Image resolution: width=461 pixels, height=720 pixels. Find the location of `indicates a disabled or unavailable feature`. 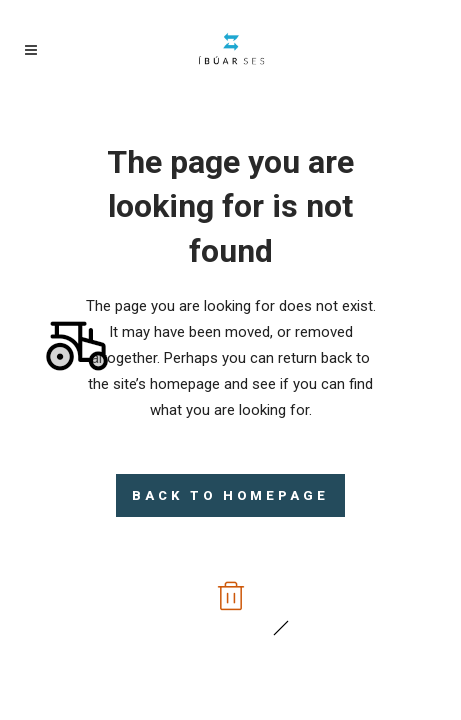

indicates a disabled or unavailable feature is located at coordinates (281, 628).